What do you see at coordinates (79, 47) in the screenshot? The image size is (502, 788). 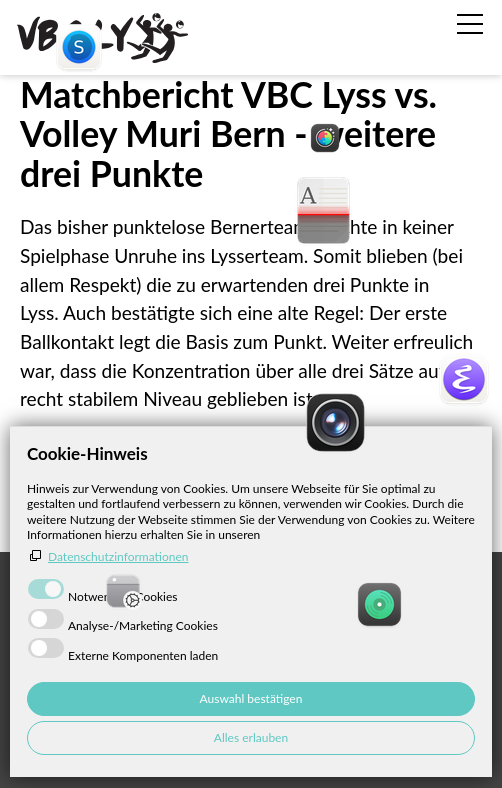 I see `open stoken authentication app` at bounding box center [79, 47].